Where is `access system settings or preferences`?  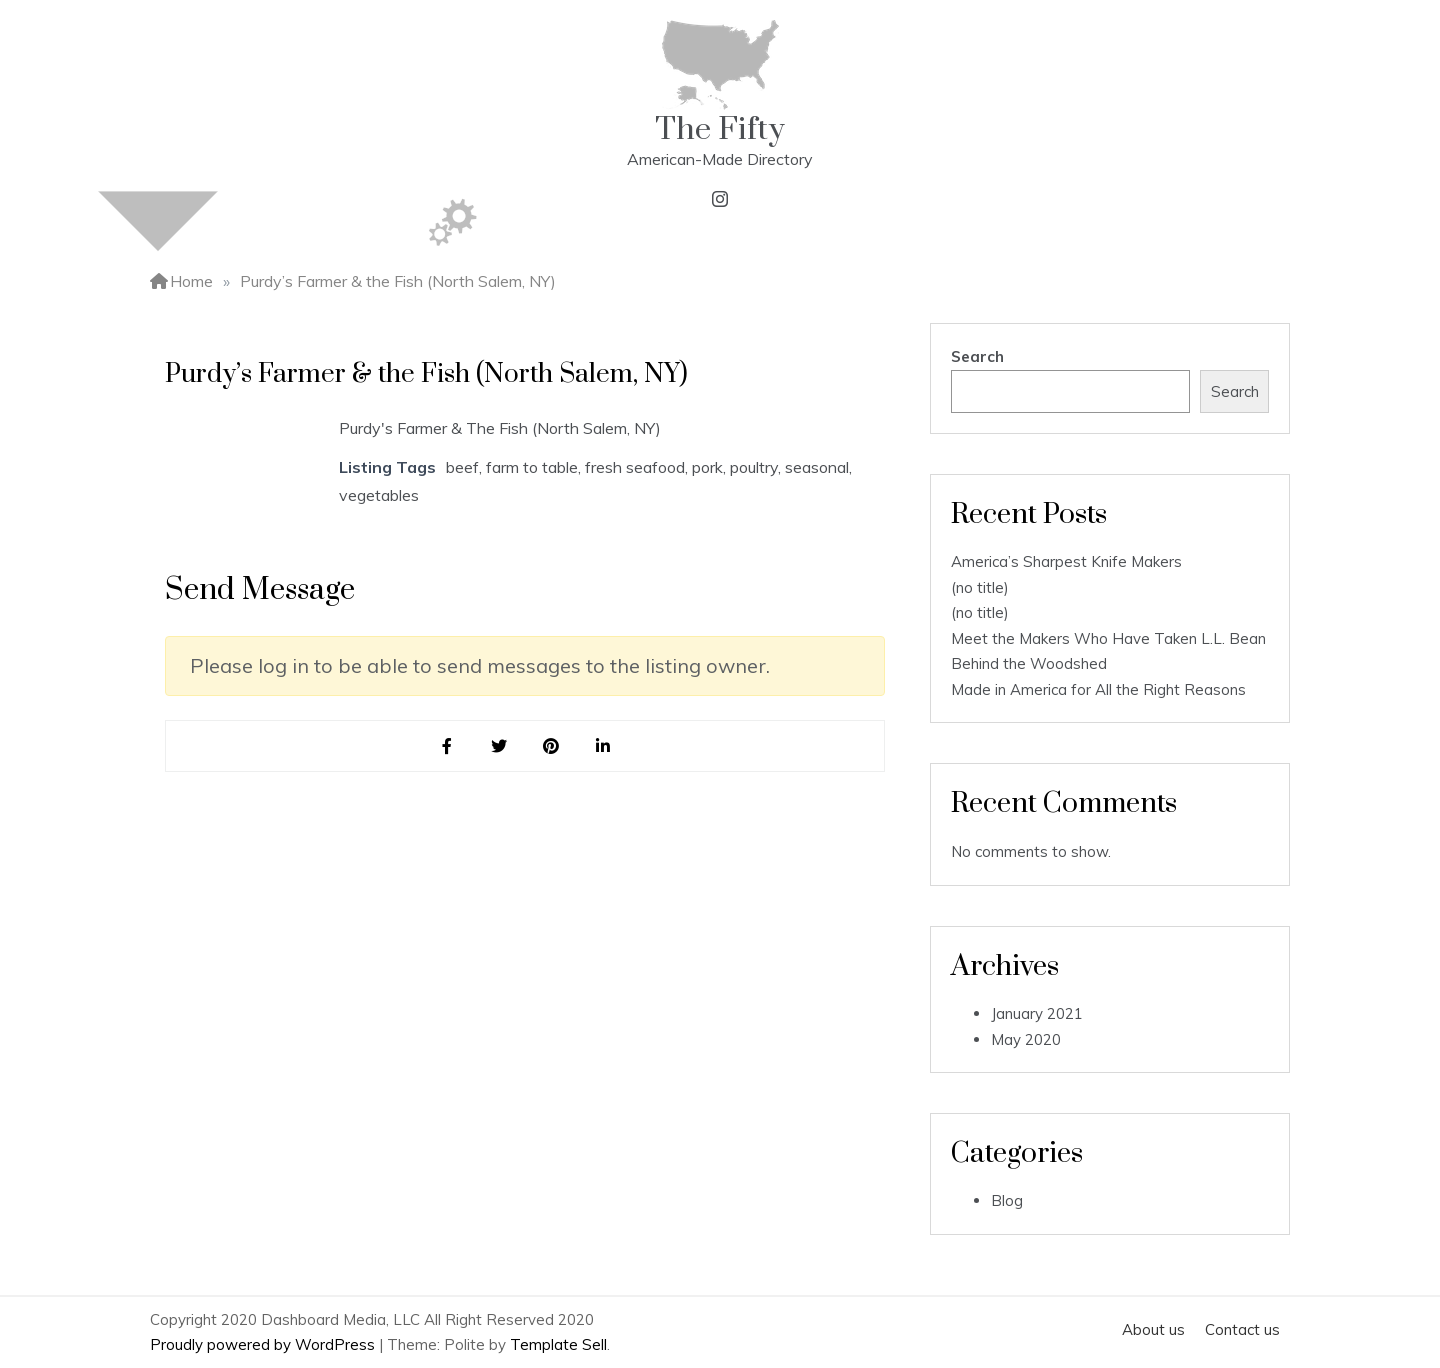 access system settings or preferences is located at coordinates (451, 223).